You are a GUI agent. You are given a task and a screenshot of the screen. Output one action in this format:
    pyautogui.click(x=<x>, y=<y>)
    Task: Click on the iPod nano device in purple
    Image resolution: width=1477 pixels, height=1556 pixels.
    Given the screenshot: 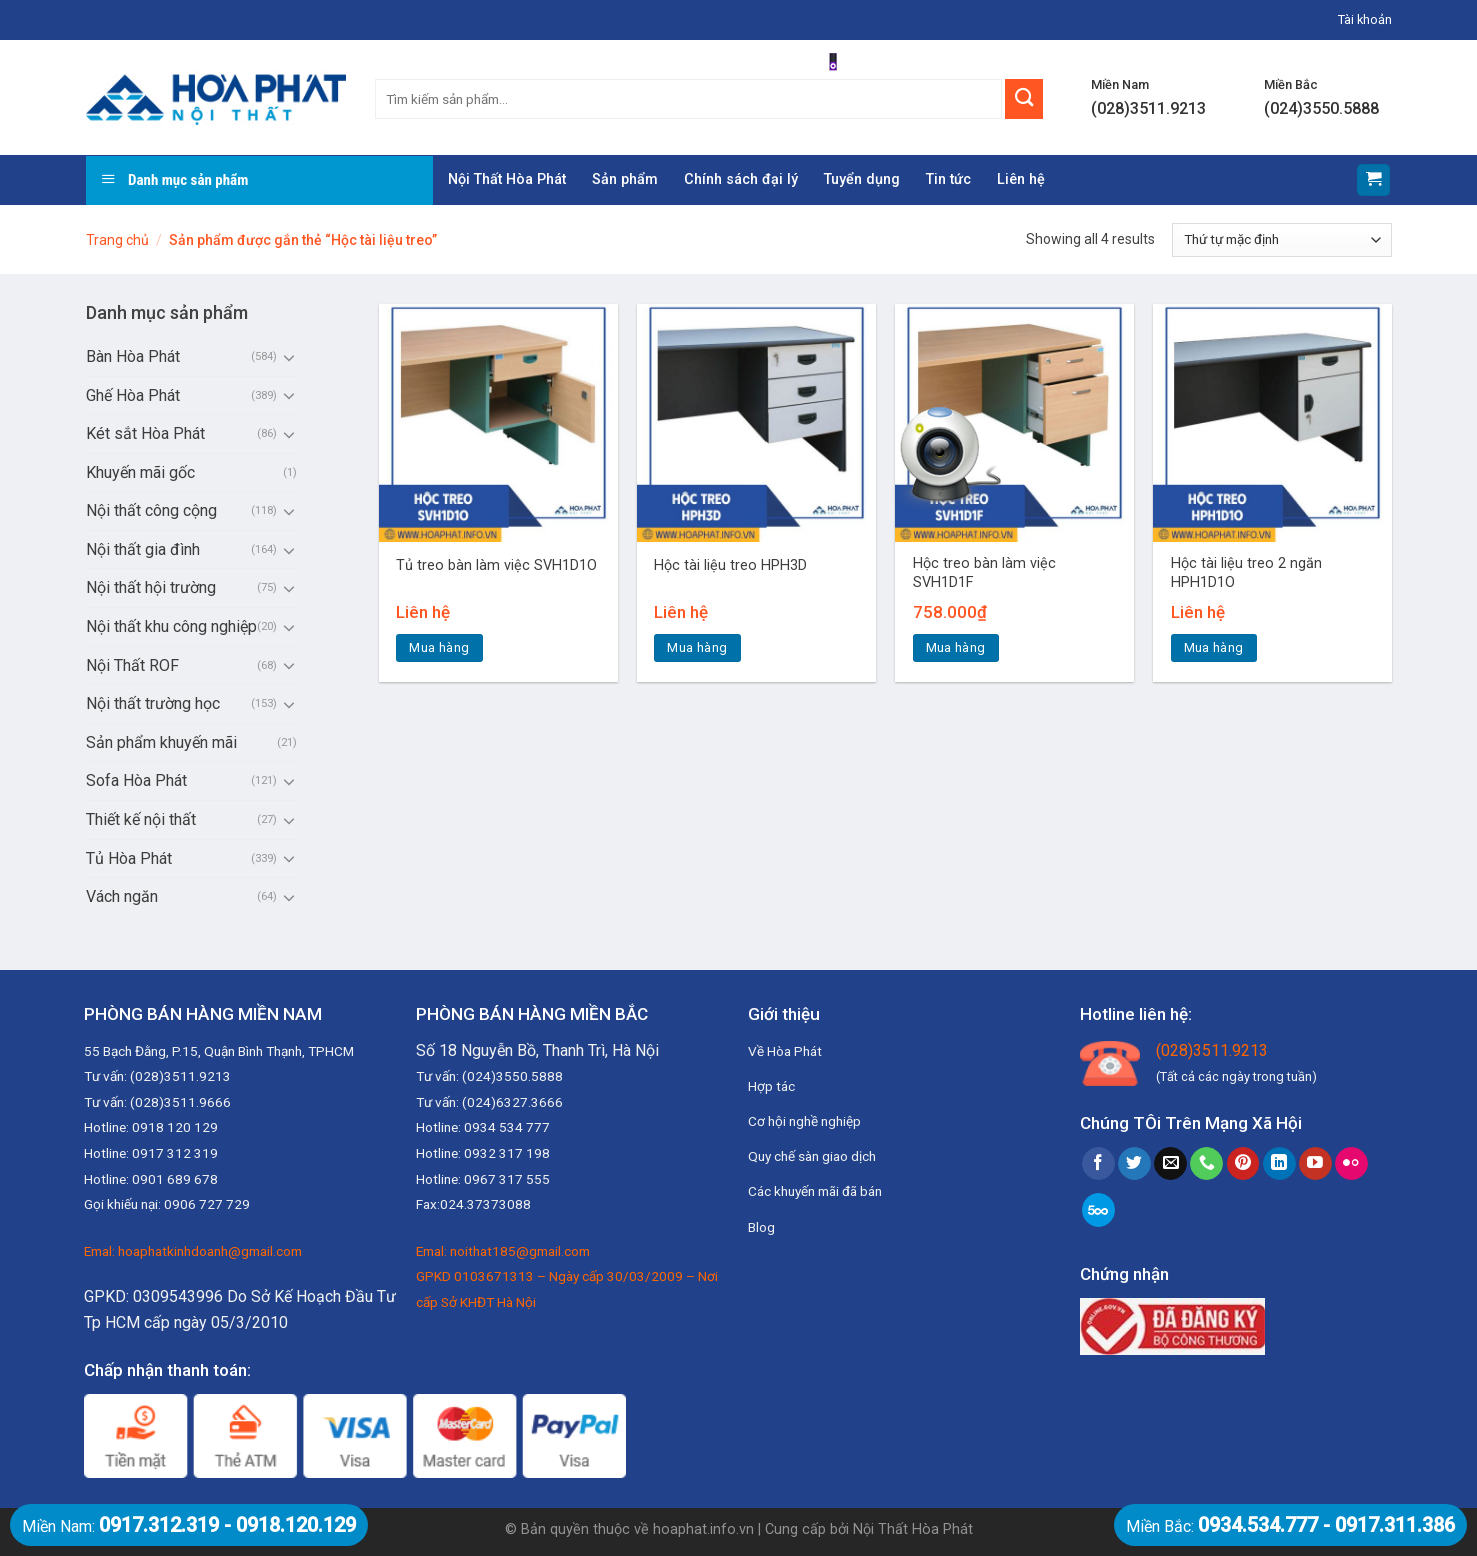 What is the action you would take?
    pyautogui.click(x=833, y=62)
    